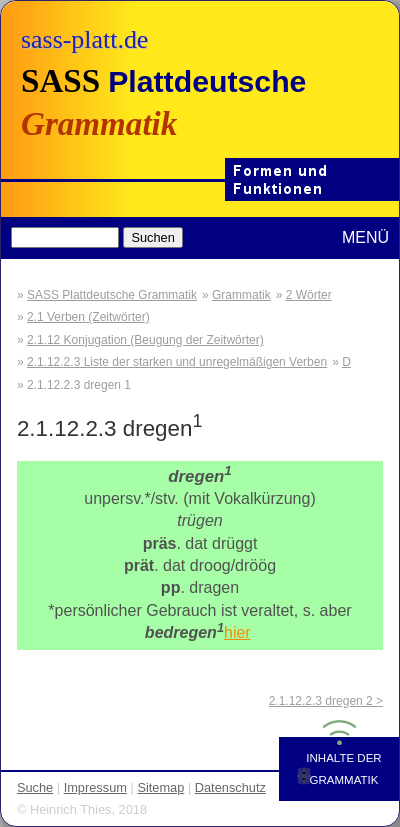 The height and width of the screenshot is (827, 400). I want to click on collapse content vertically, so click(304, 776).